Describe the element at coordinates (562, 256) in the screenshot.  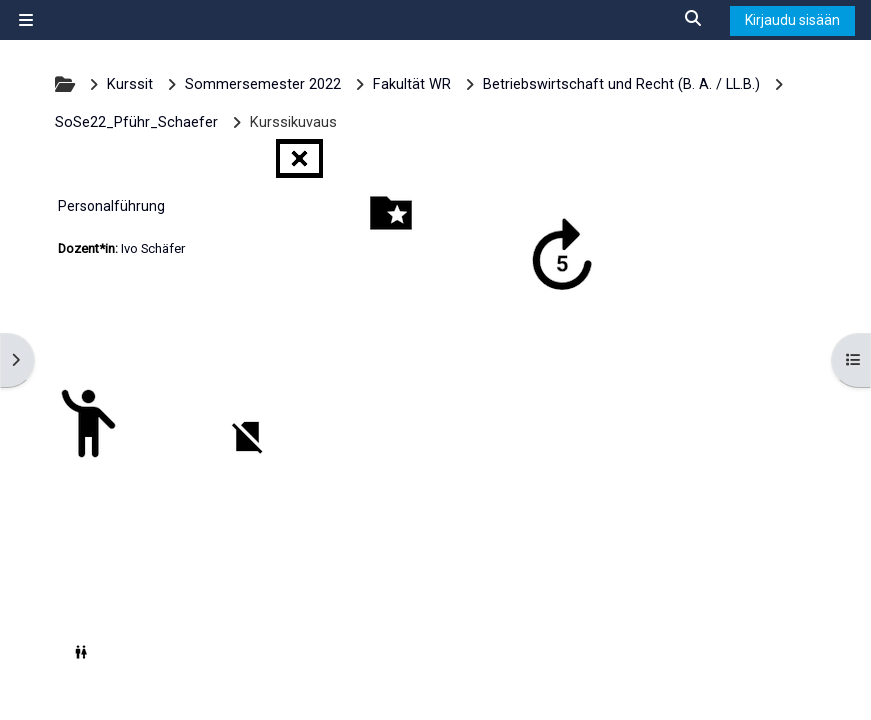
I see `skip forward 5 seconds in media playback` at that location.